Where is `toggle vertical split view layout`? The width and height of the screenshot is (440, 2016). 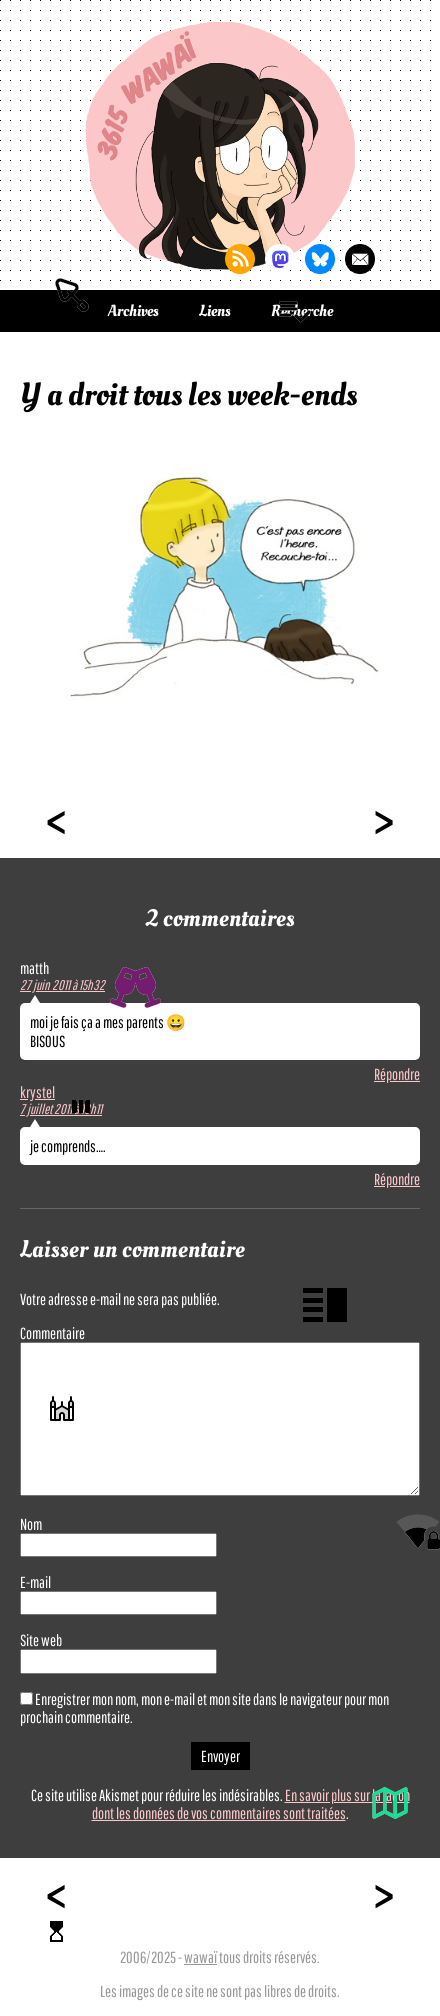 toggle vertical split view layout is located at coordinates (325, 1305).